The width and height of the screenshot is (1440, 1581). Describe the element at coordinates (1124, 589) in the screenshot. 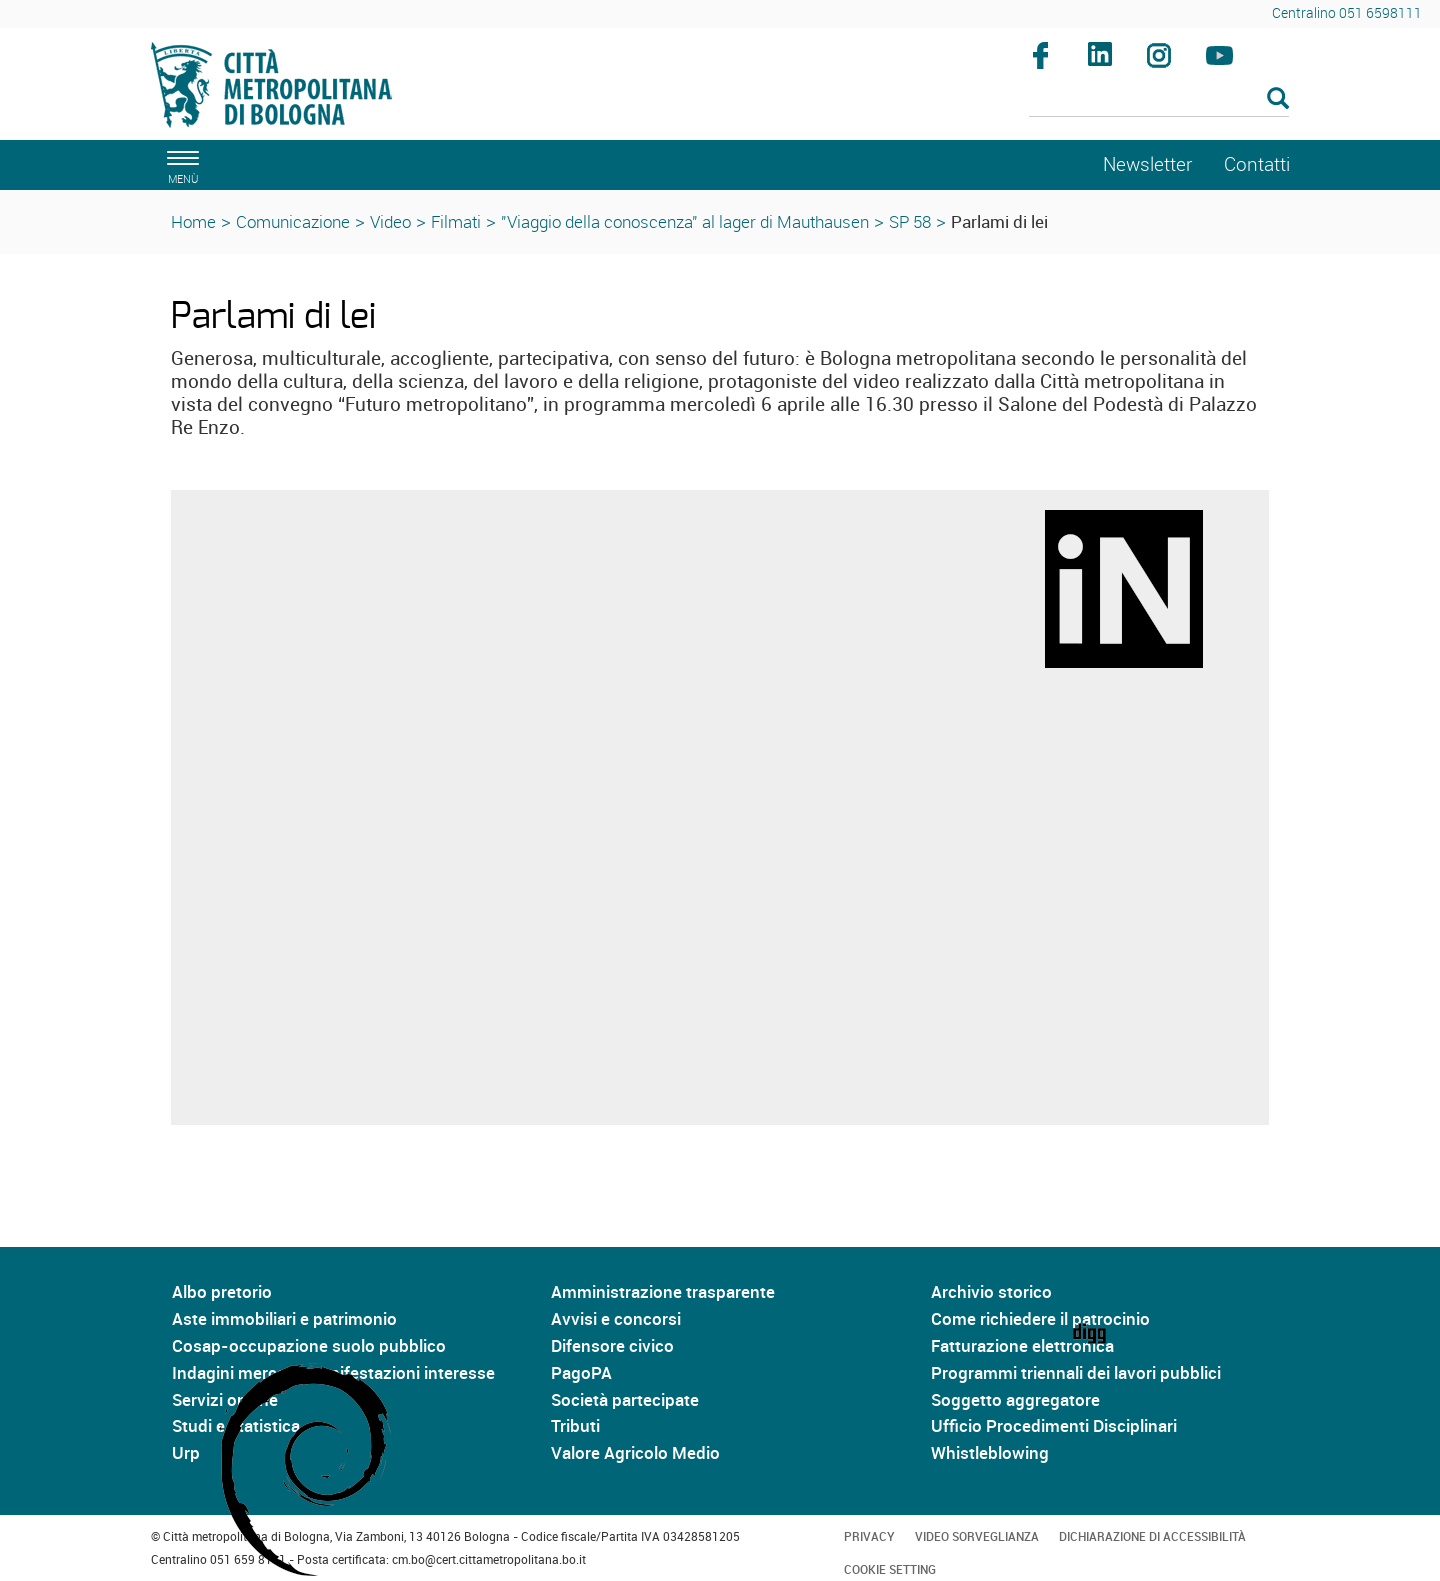

I see `inspire brand logo` at that location.